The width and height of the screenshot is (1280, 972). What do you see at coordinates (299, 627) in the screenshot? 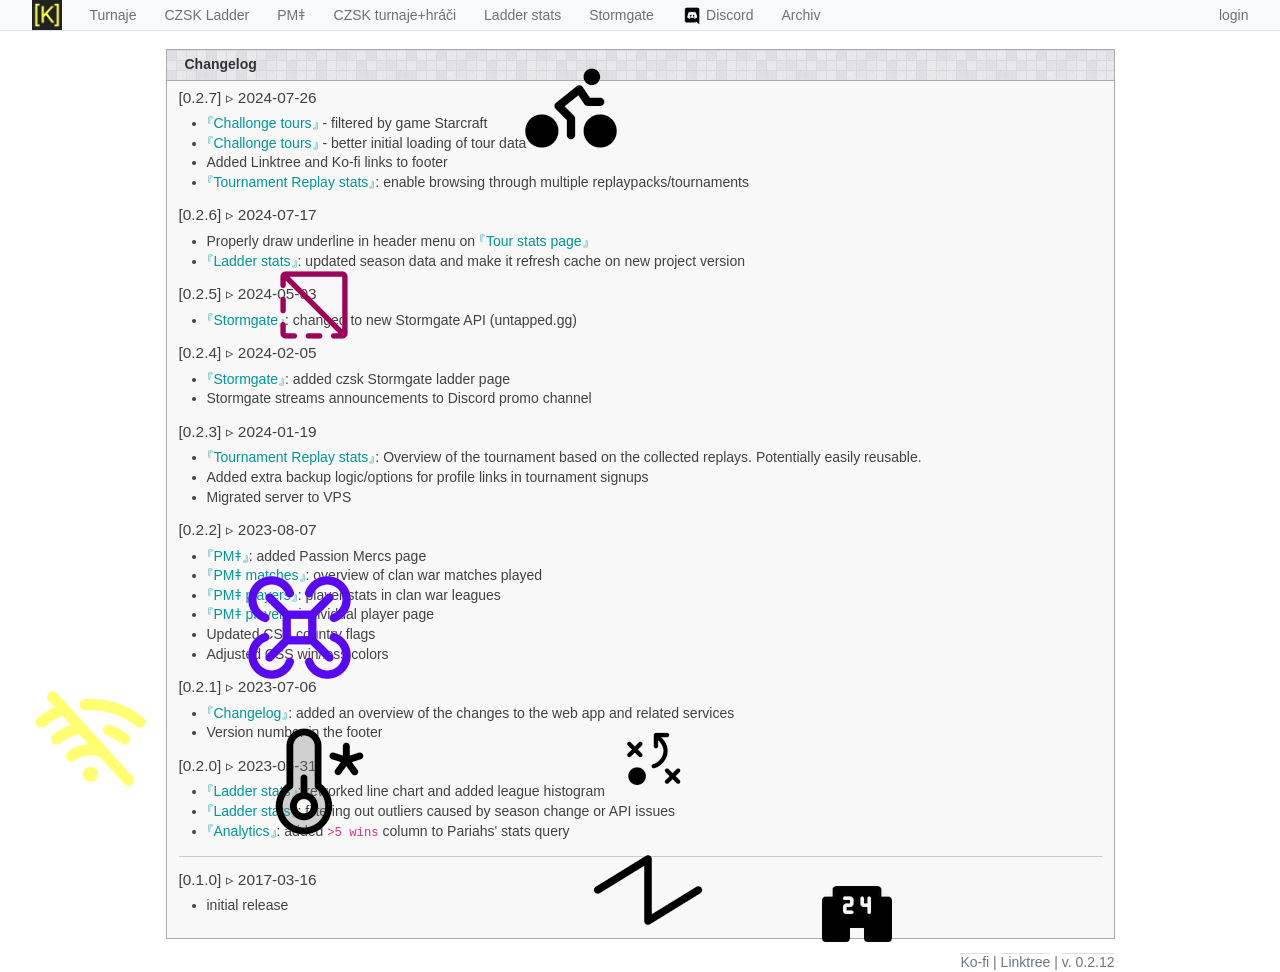
I see `access drone controls` at bounding box center [299, 627].